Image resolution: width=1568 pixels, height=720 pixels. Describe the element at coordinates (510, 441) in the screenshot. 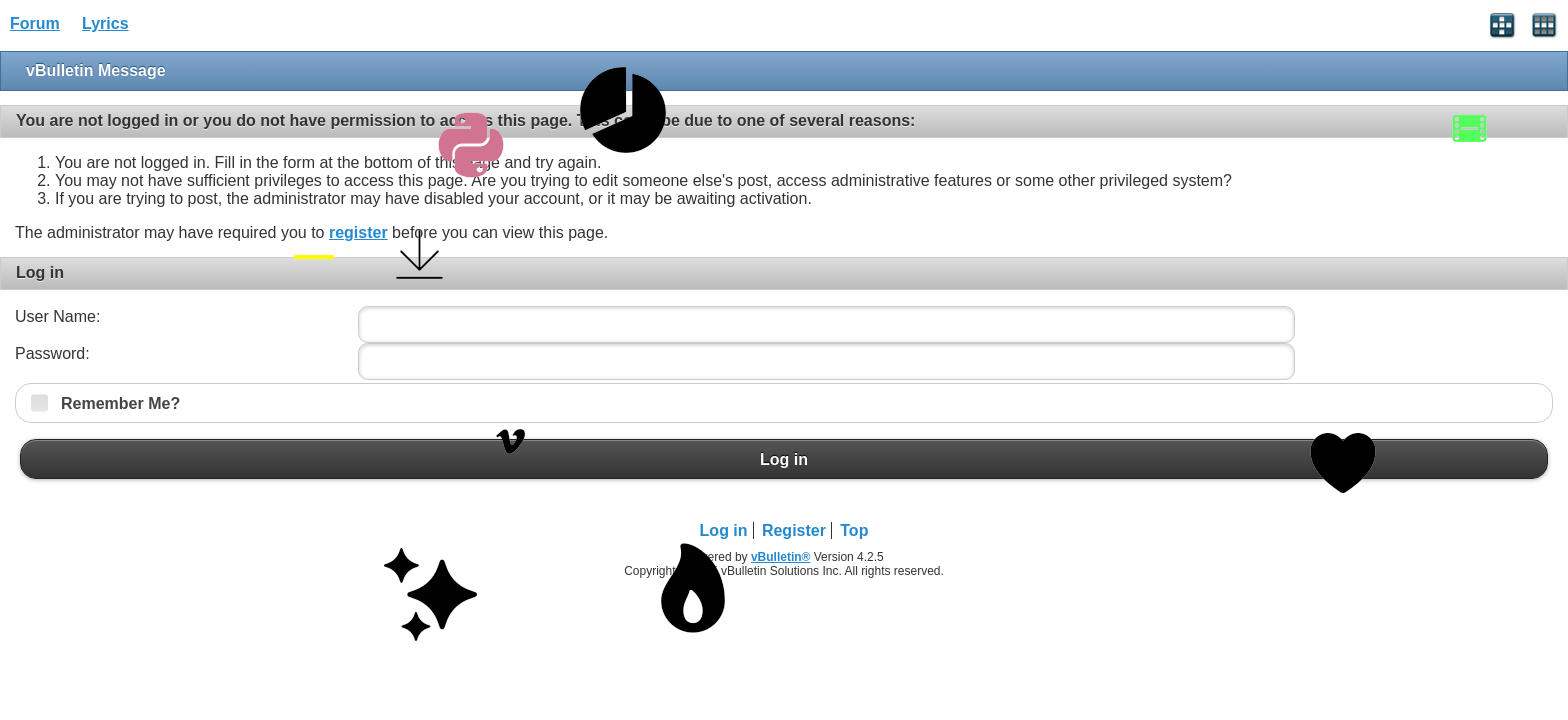

I see `open Vimeo app` at that location.